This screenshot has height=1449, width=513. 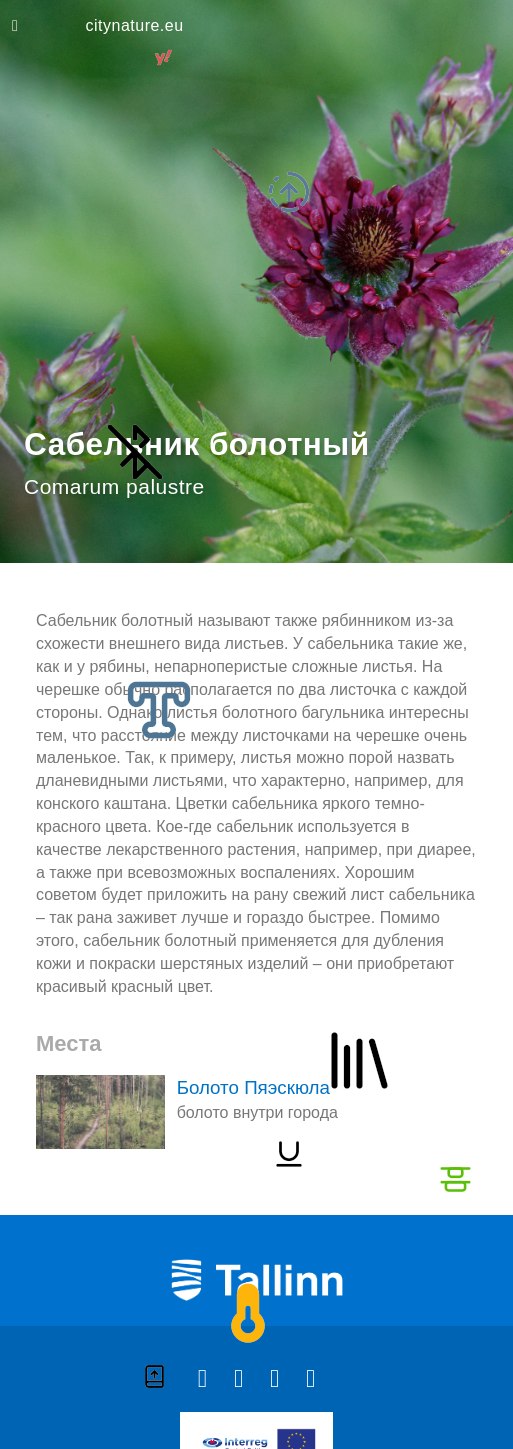 I want to click on bluetooth is currently disabled, so click(x=135, y=452).